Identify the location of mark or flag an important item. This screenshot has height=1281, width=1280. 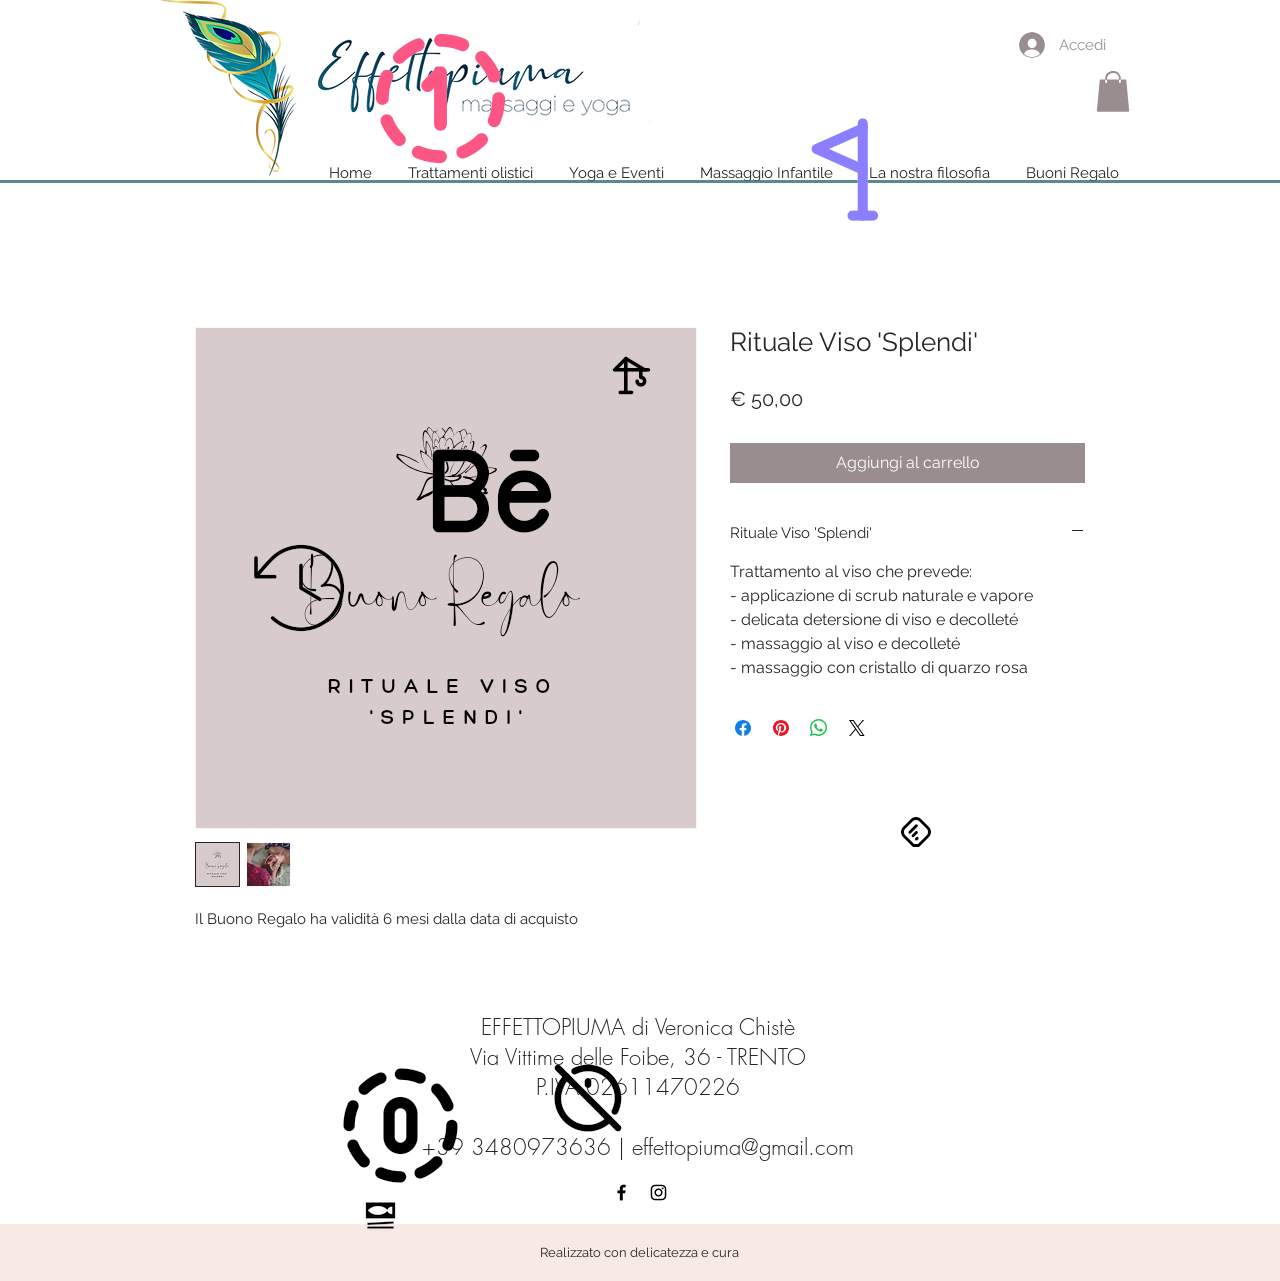
(852, 169).